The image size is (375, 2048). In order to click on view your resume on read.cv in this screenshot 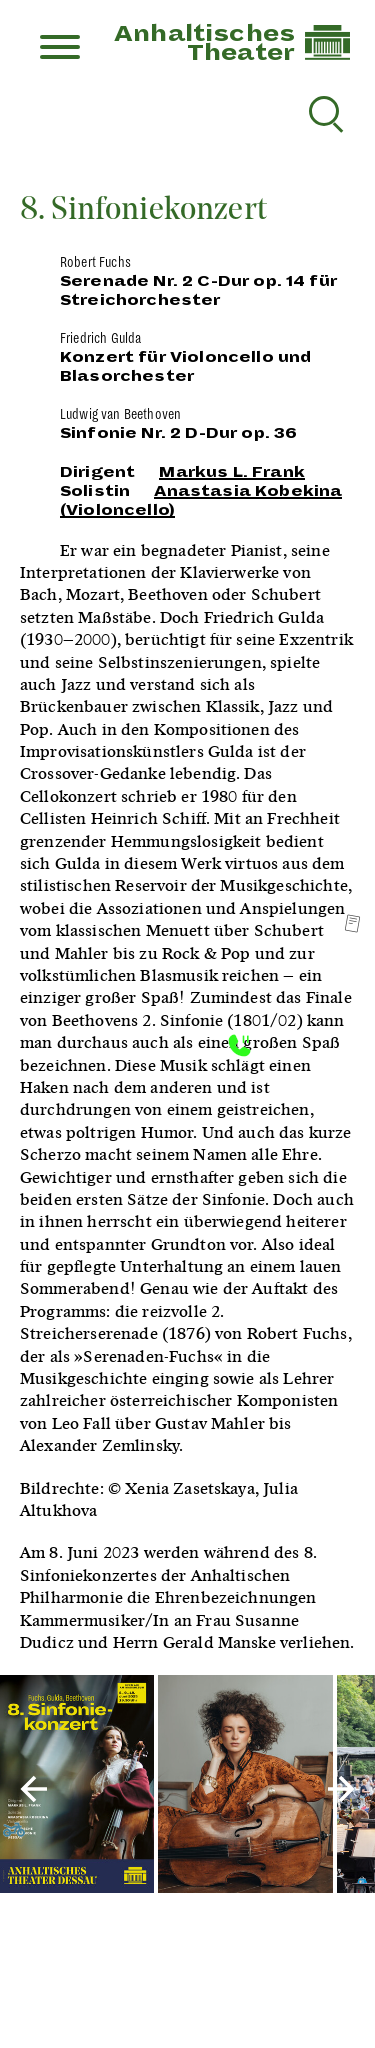, I will do `click(352, 923)`.